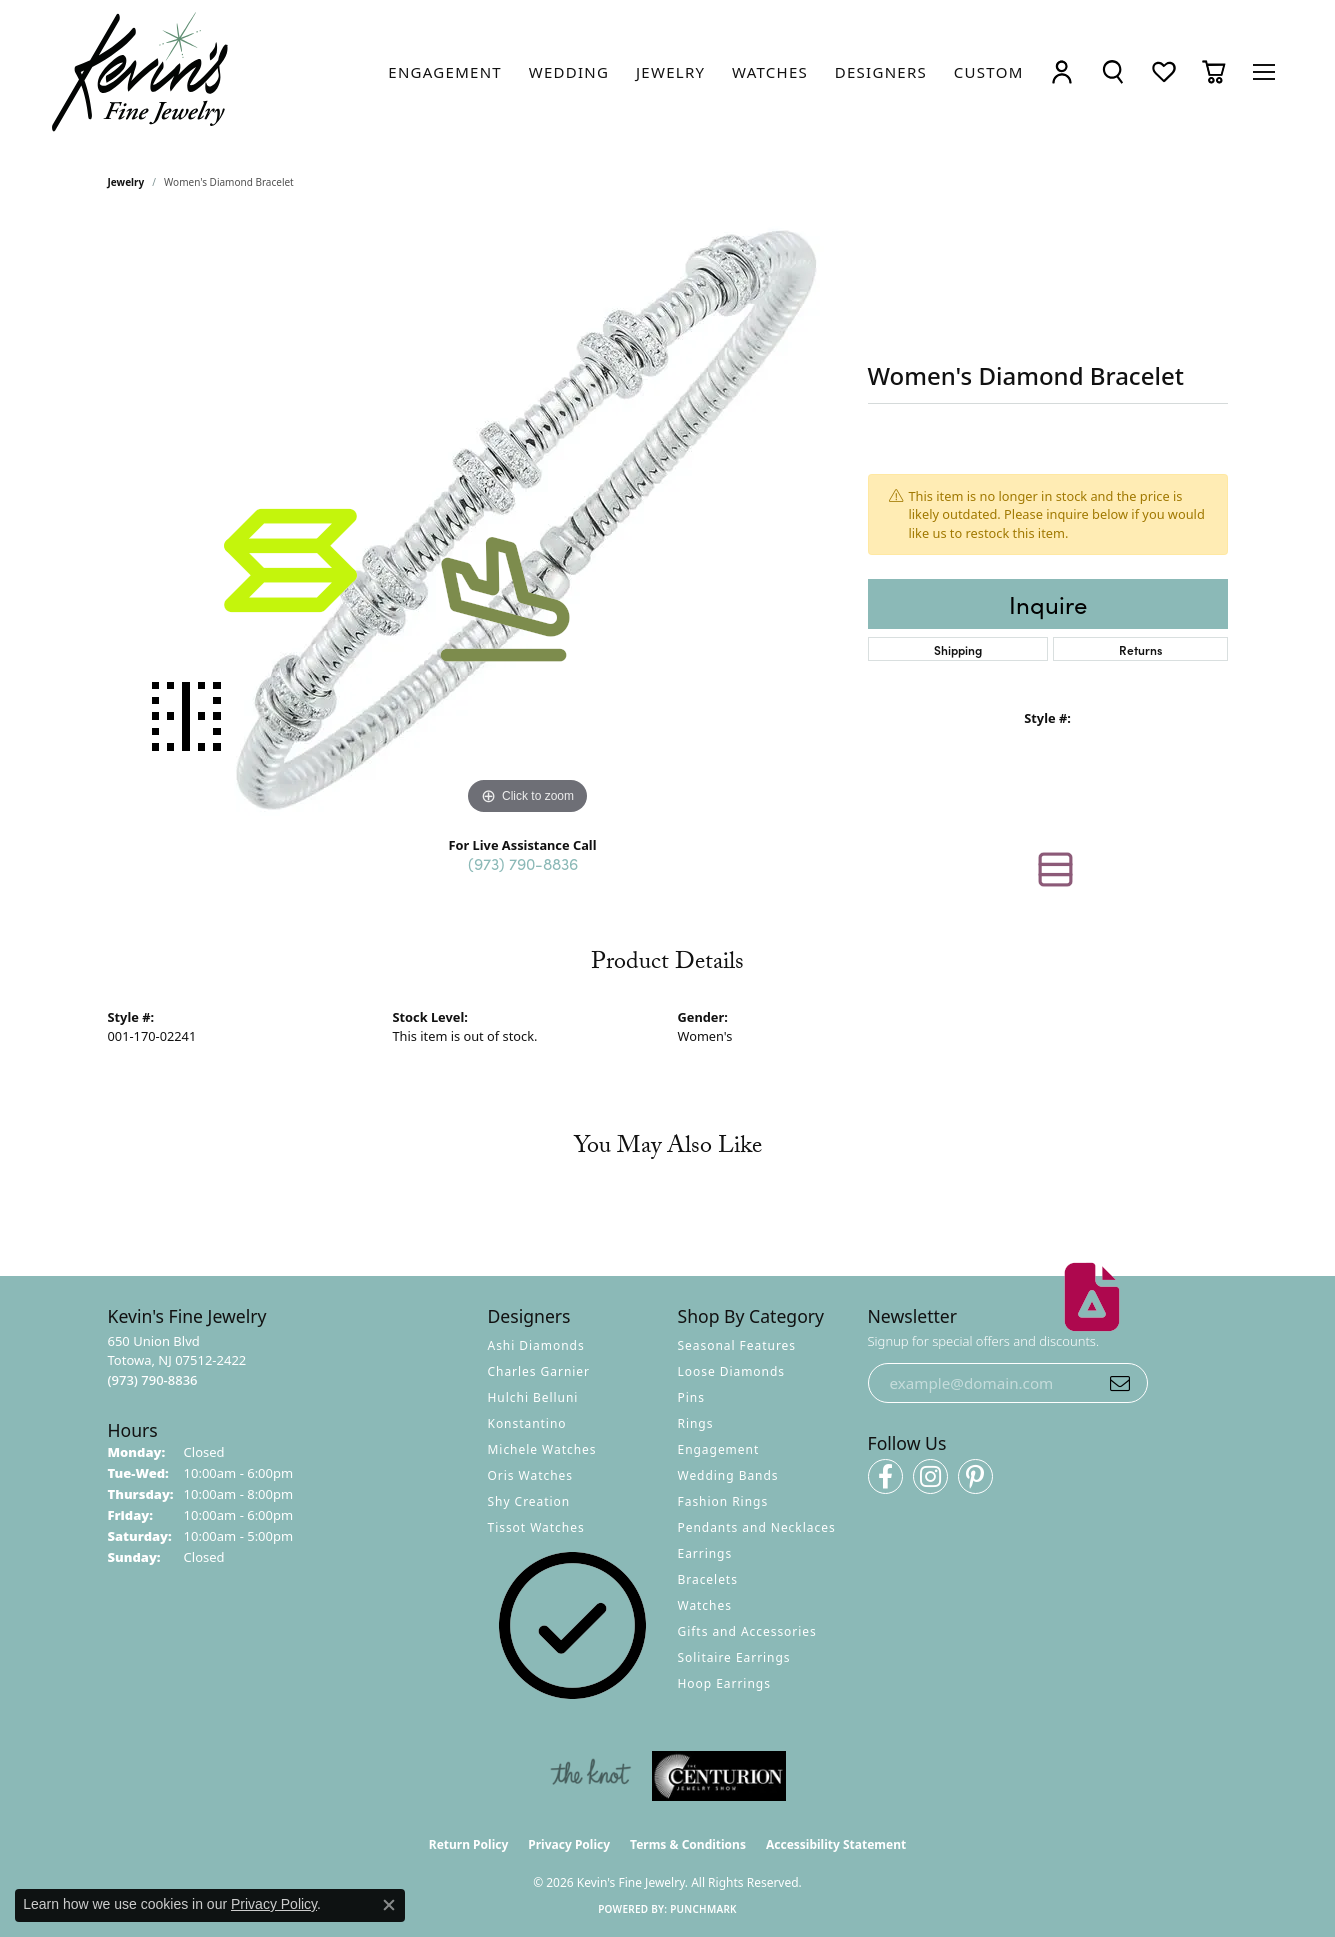  Describe the element at coordinates (503, 598) in the screenshot. I see `view flight arrival information` at that location.